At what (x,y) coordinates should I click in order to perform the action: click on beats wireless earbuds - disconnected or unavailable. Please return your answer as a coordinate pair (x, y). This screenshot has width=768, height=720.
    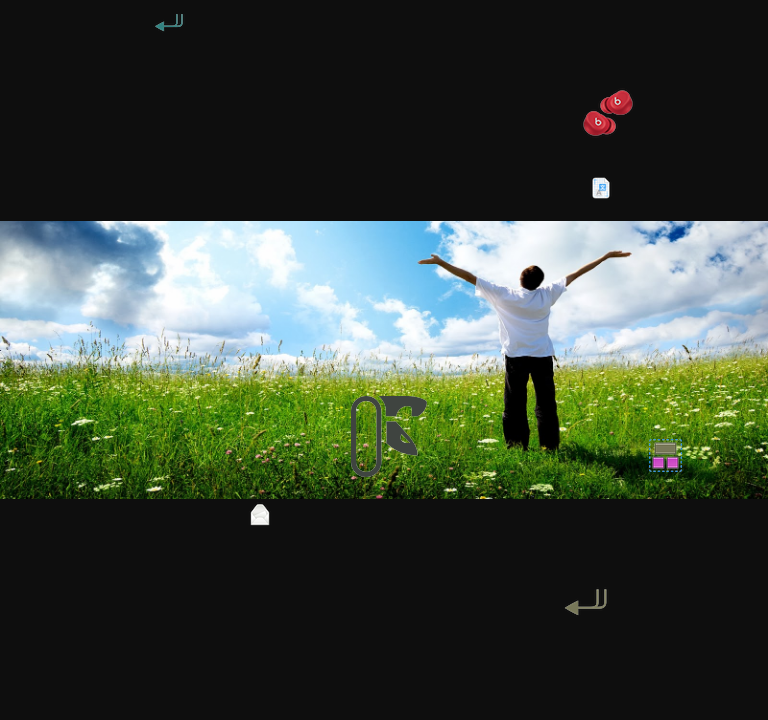
    Looking at the image, I should click on (608, 113).